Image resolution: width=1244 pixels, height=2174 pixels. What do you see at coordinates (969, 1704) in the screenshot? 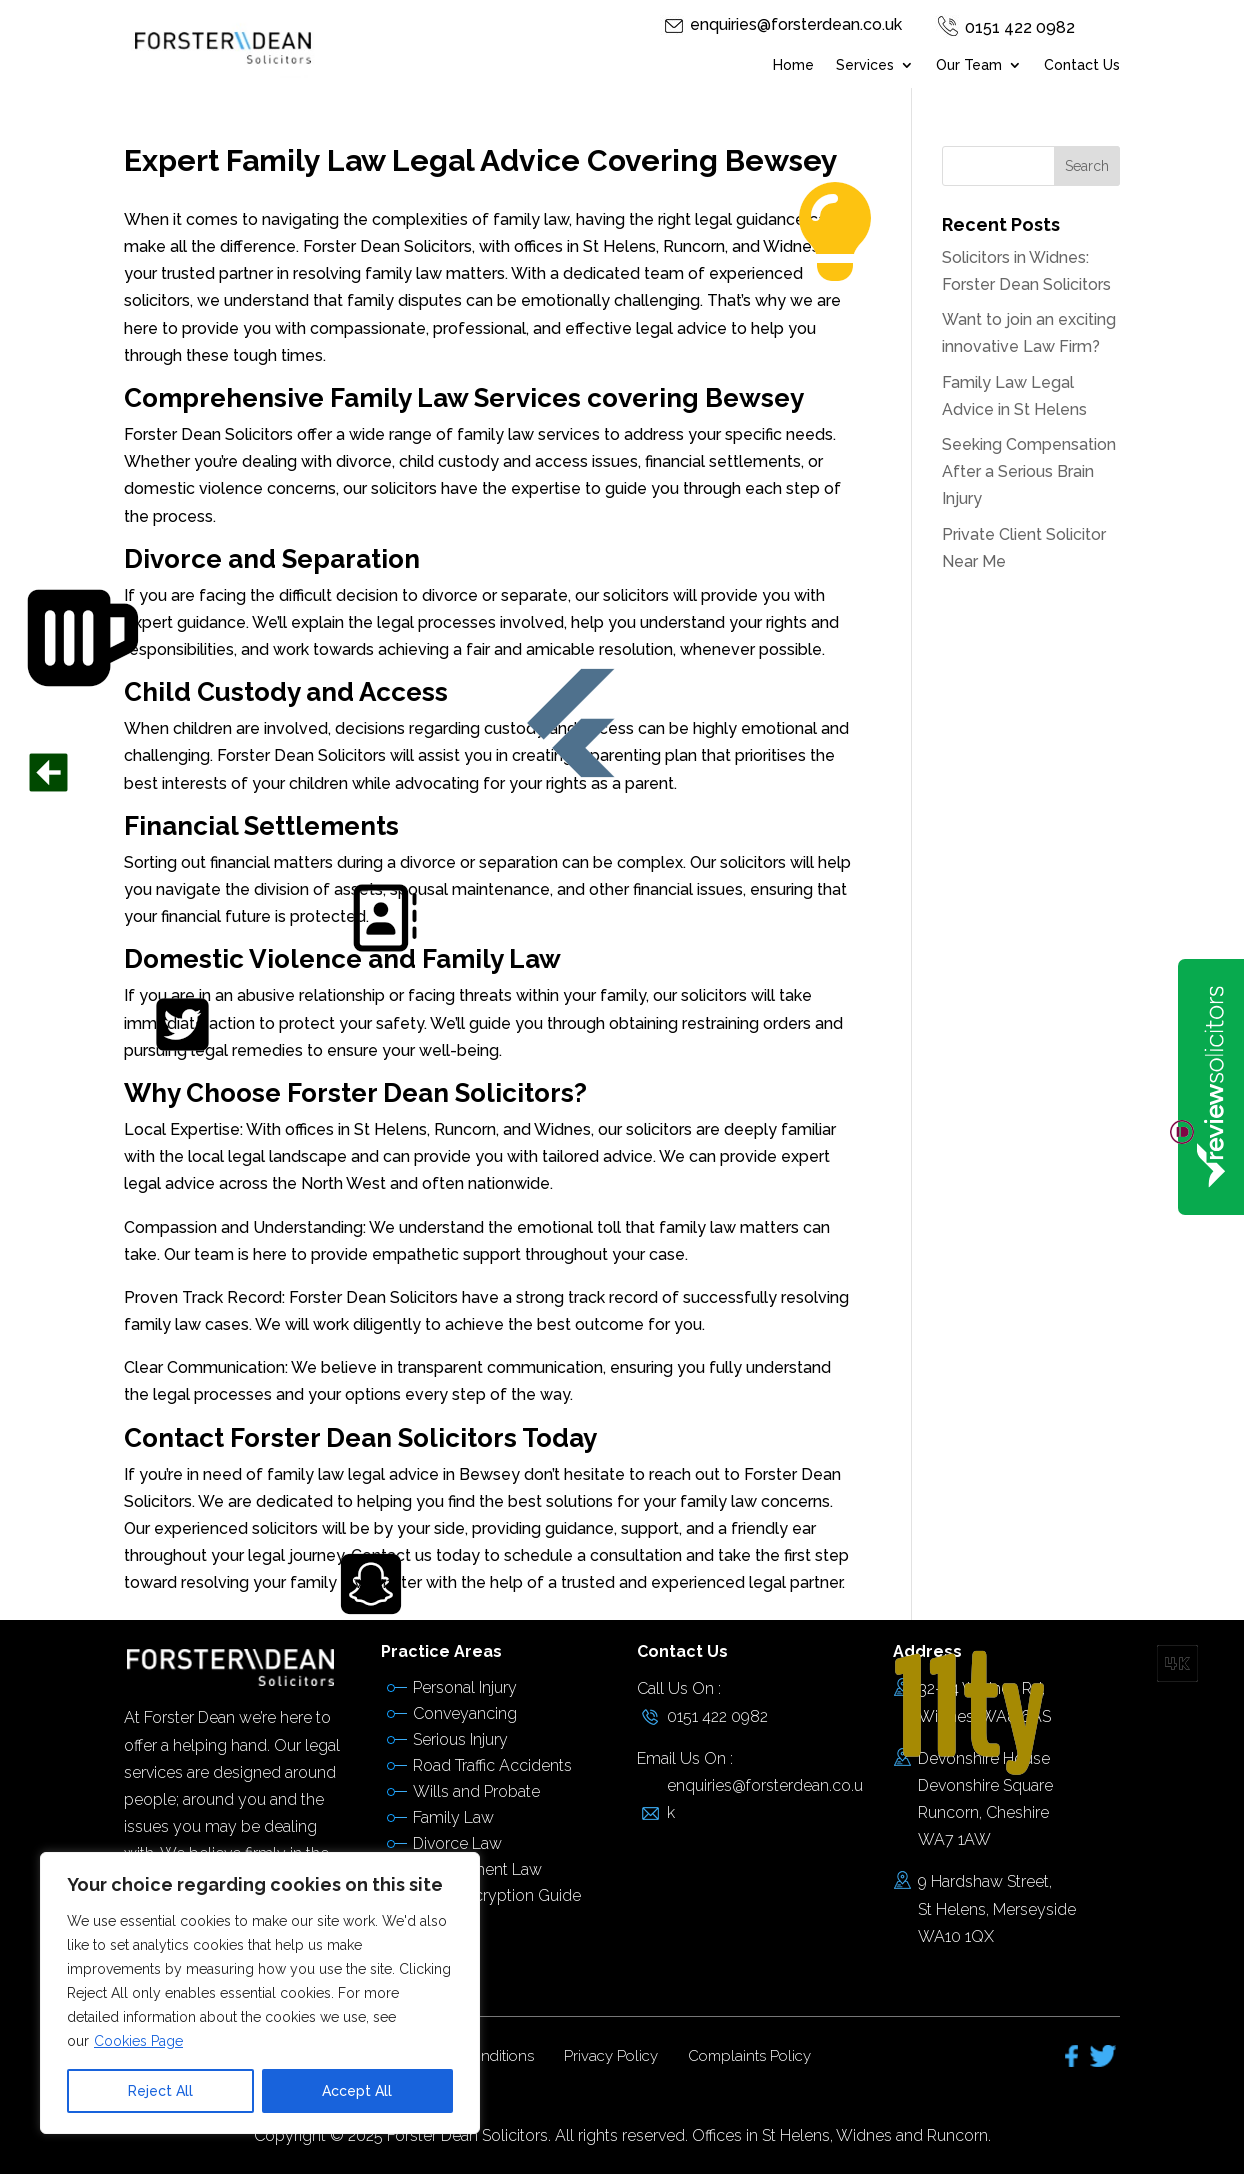
I see `11ty (Eleventy) static site generator logo` at bounding box center [969, 1704].